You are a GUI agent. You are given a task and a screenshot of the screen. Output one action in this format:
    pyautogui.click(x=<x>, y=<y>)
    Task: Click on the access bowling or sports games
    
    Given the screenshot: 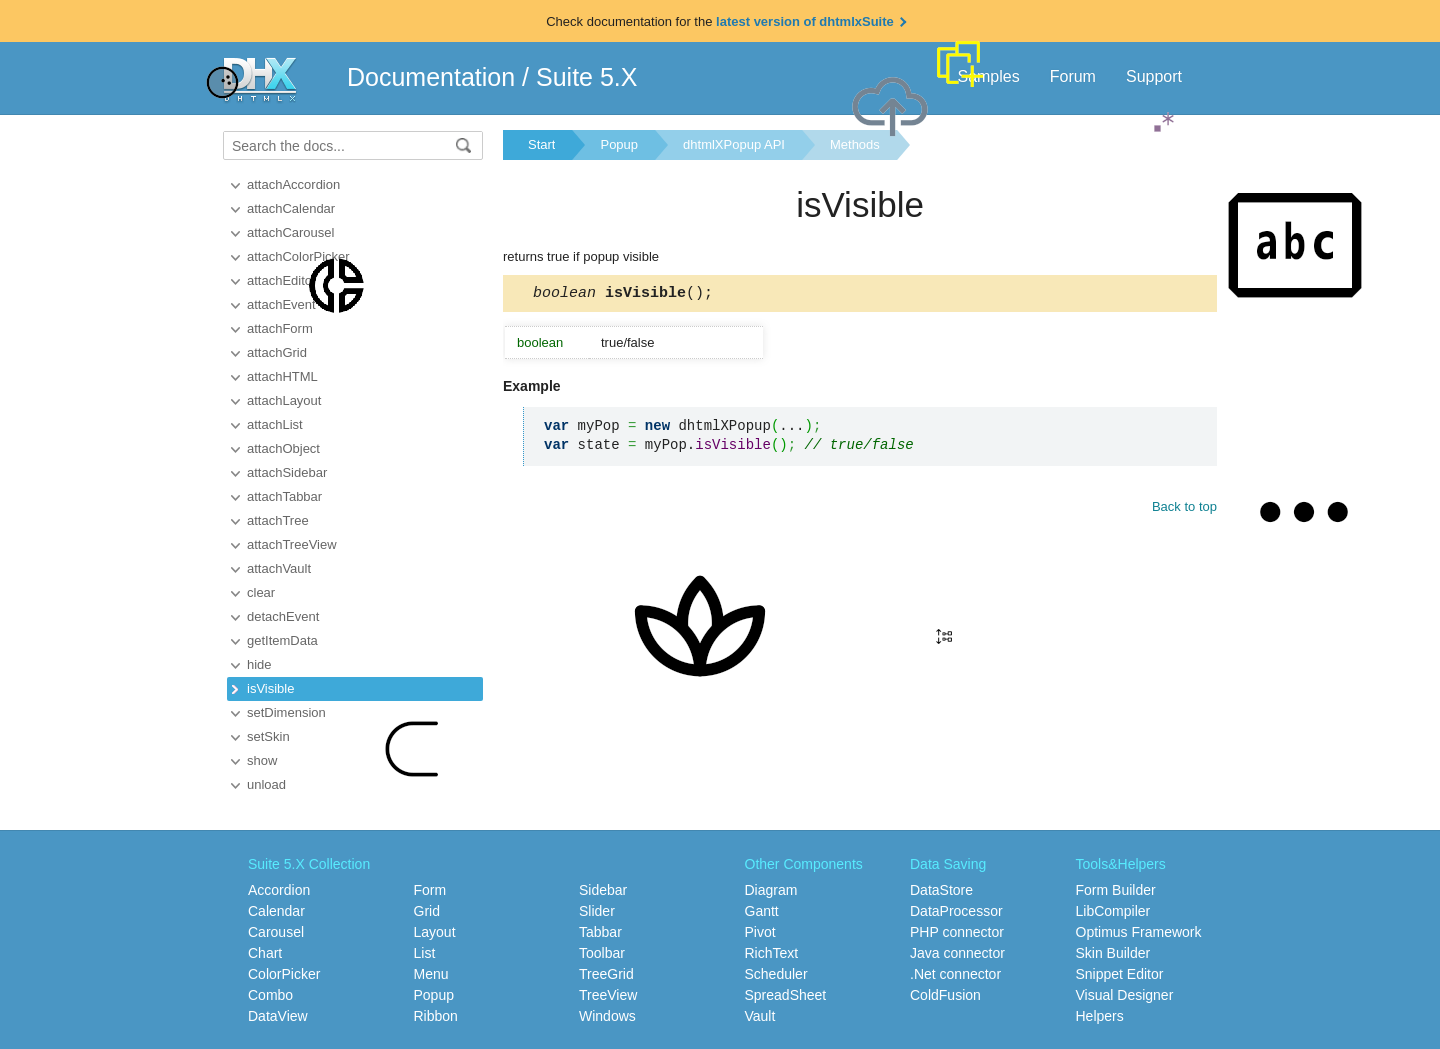 What is the action you would take?
    pyautogui.click(x=222, y=82)
    